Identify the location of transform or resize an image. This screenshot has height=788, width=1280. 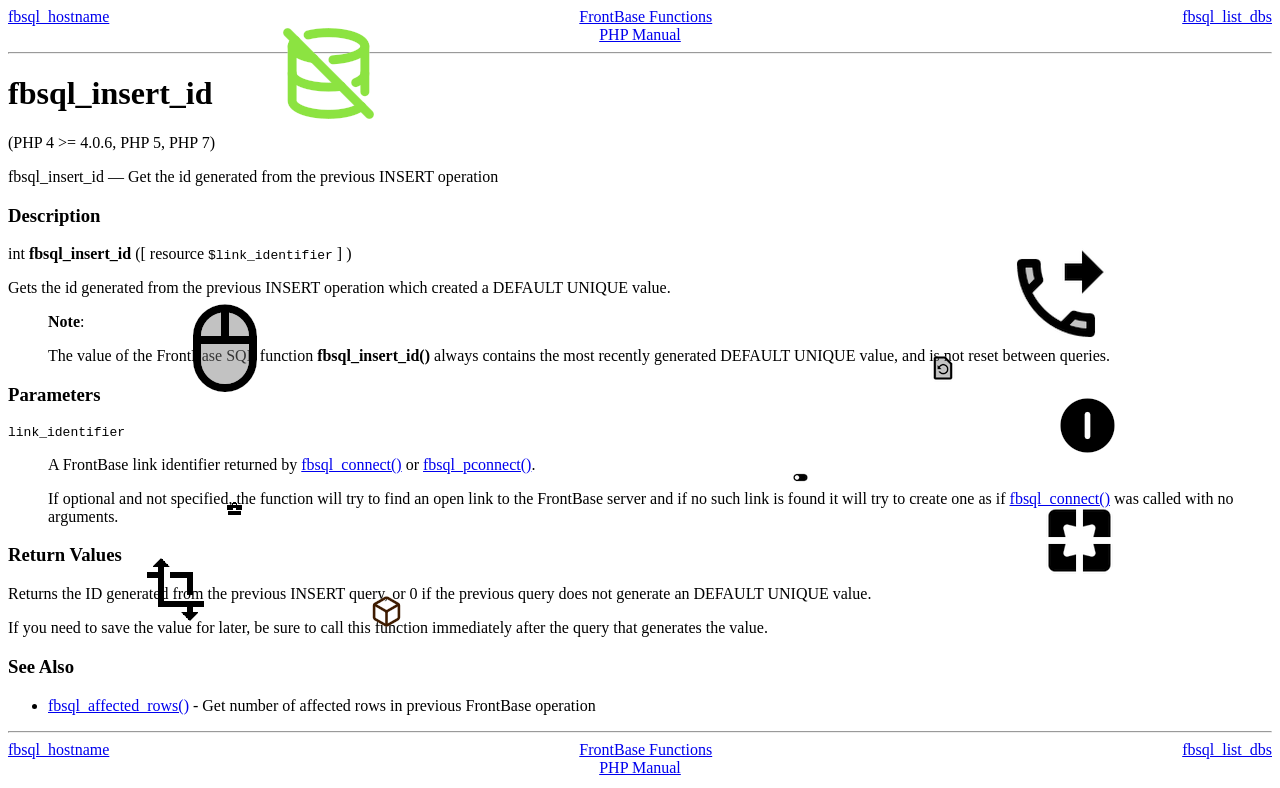
(175, 589).